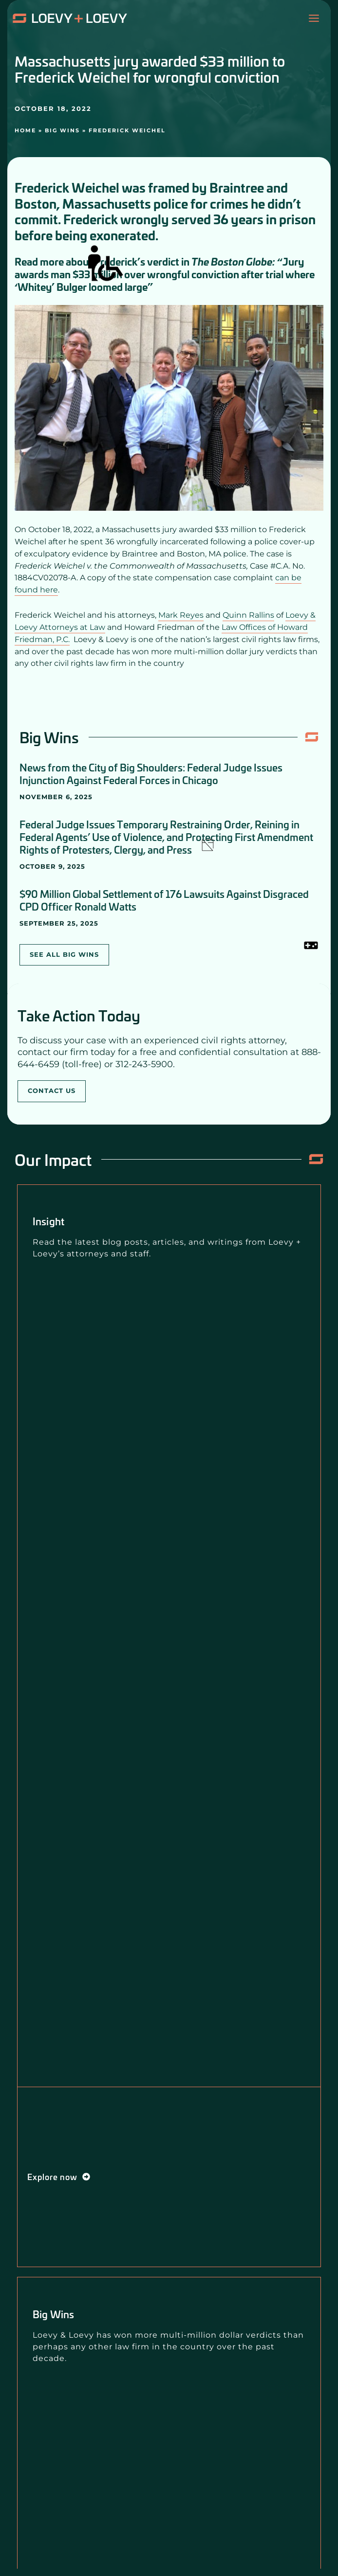 Image resolution: width=338 pixels, height=2576 pixels. I want to click on wheelchair pickup location, so click(104, 263).